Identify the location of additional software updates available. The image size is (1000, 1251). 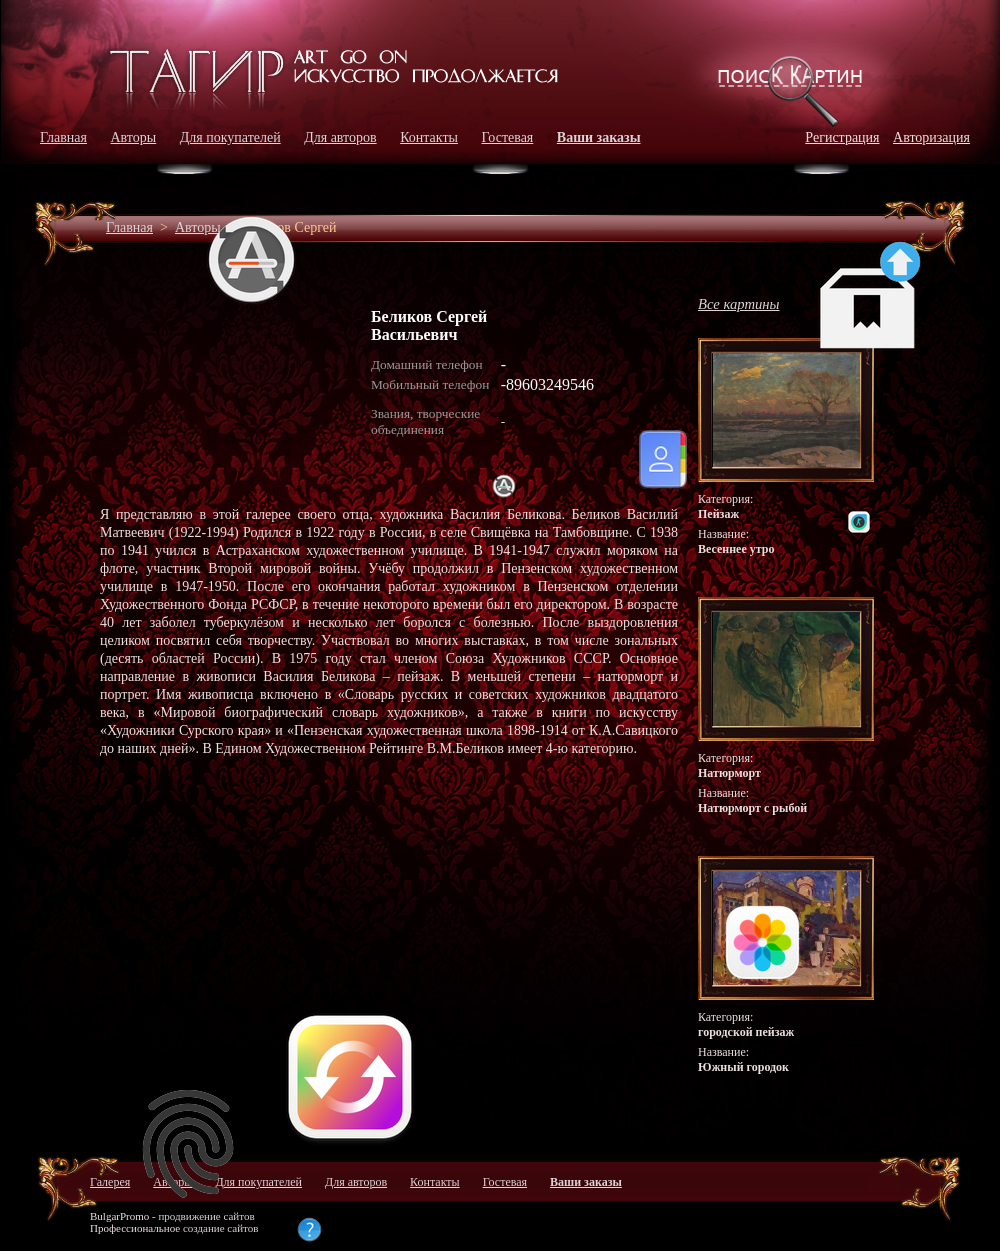
(867, 295).